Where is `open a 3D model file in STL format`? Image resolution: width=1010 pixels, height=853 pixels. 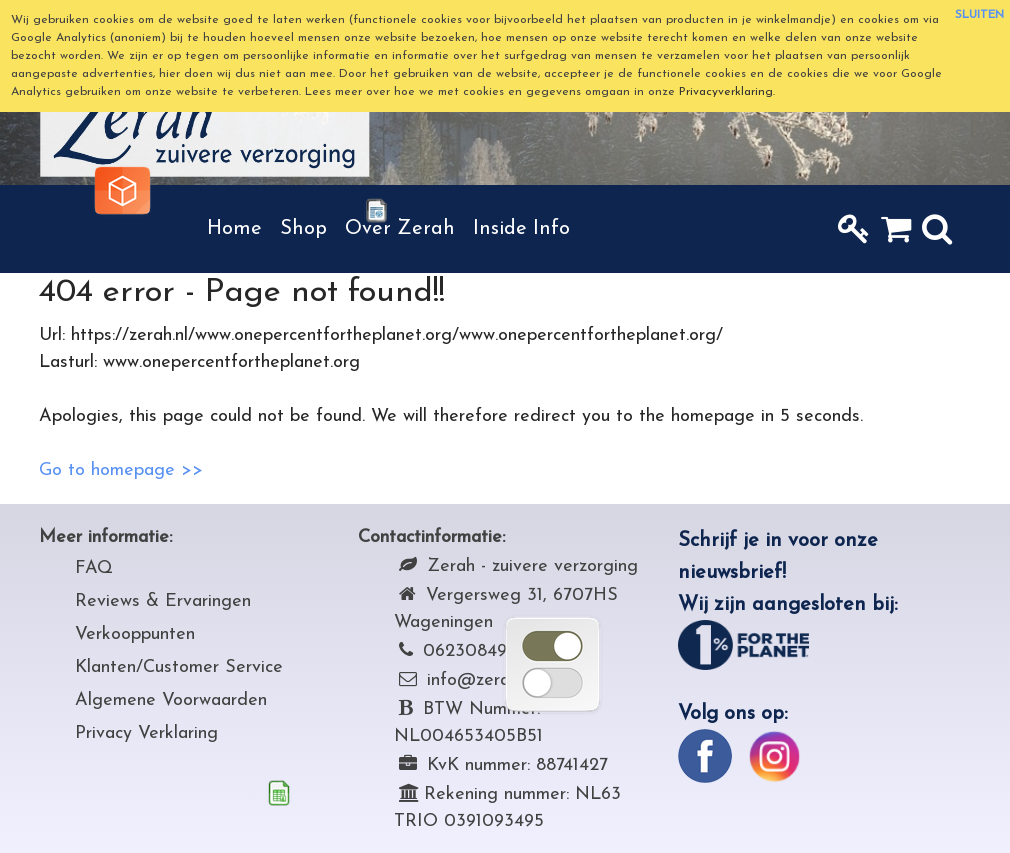
open a 3D model file in STL format is located at coordinates (122, 188).